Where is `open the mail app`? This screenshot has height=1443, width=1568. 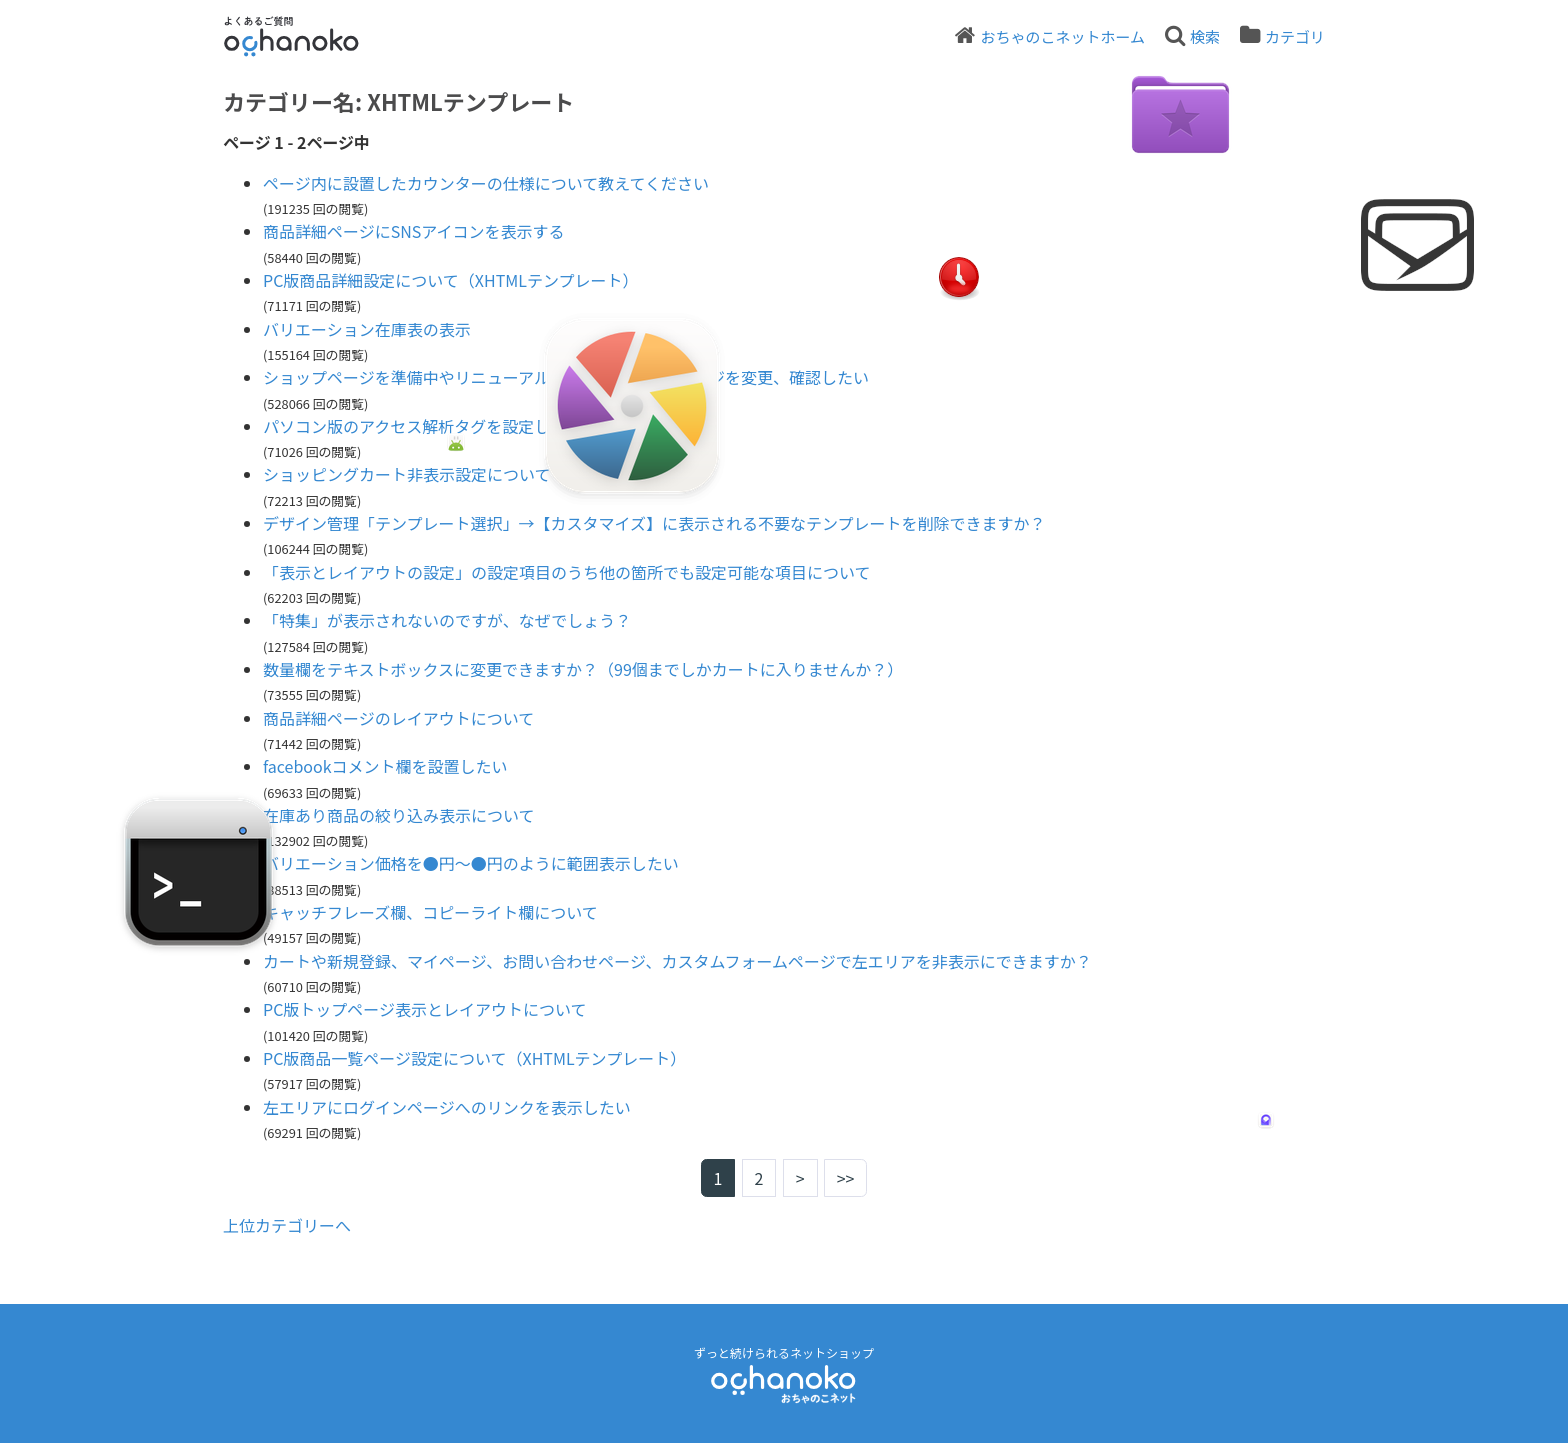 open the mail app is located at coordinates (1417, 241).